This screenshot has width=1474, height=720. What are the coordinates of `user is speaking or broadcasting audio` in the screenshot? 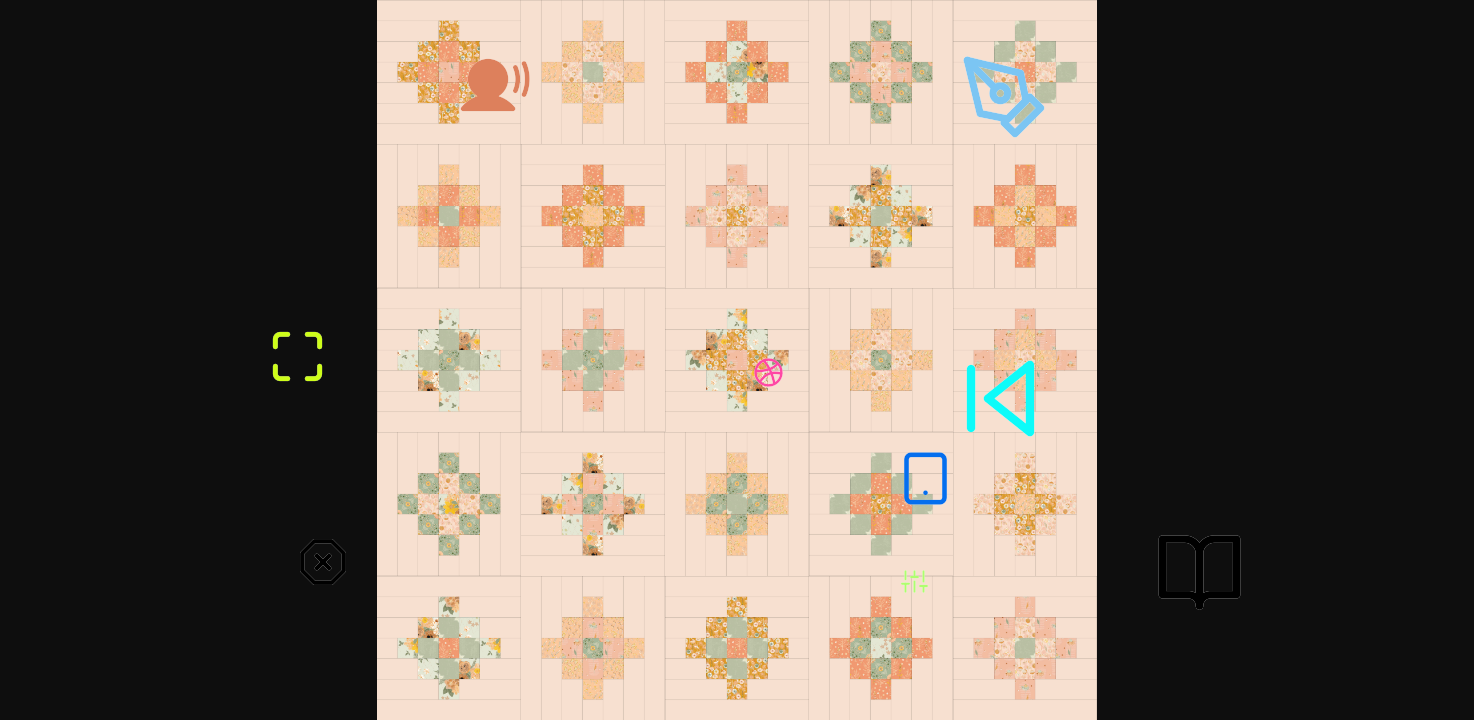 It's located at (494, 85).